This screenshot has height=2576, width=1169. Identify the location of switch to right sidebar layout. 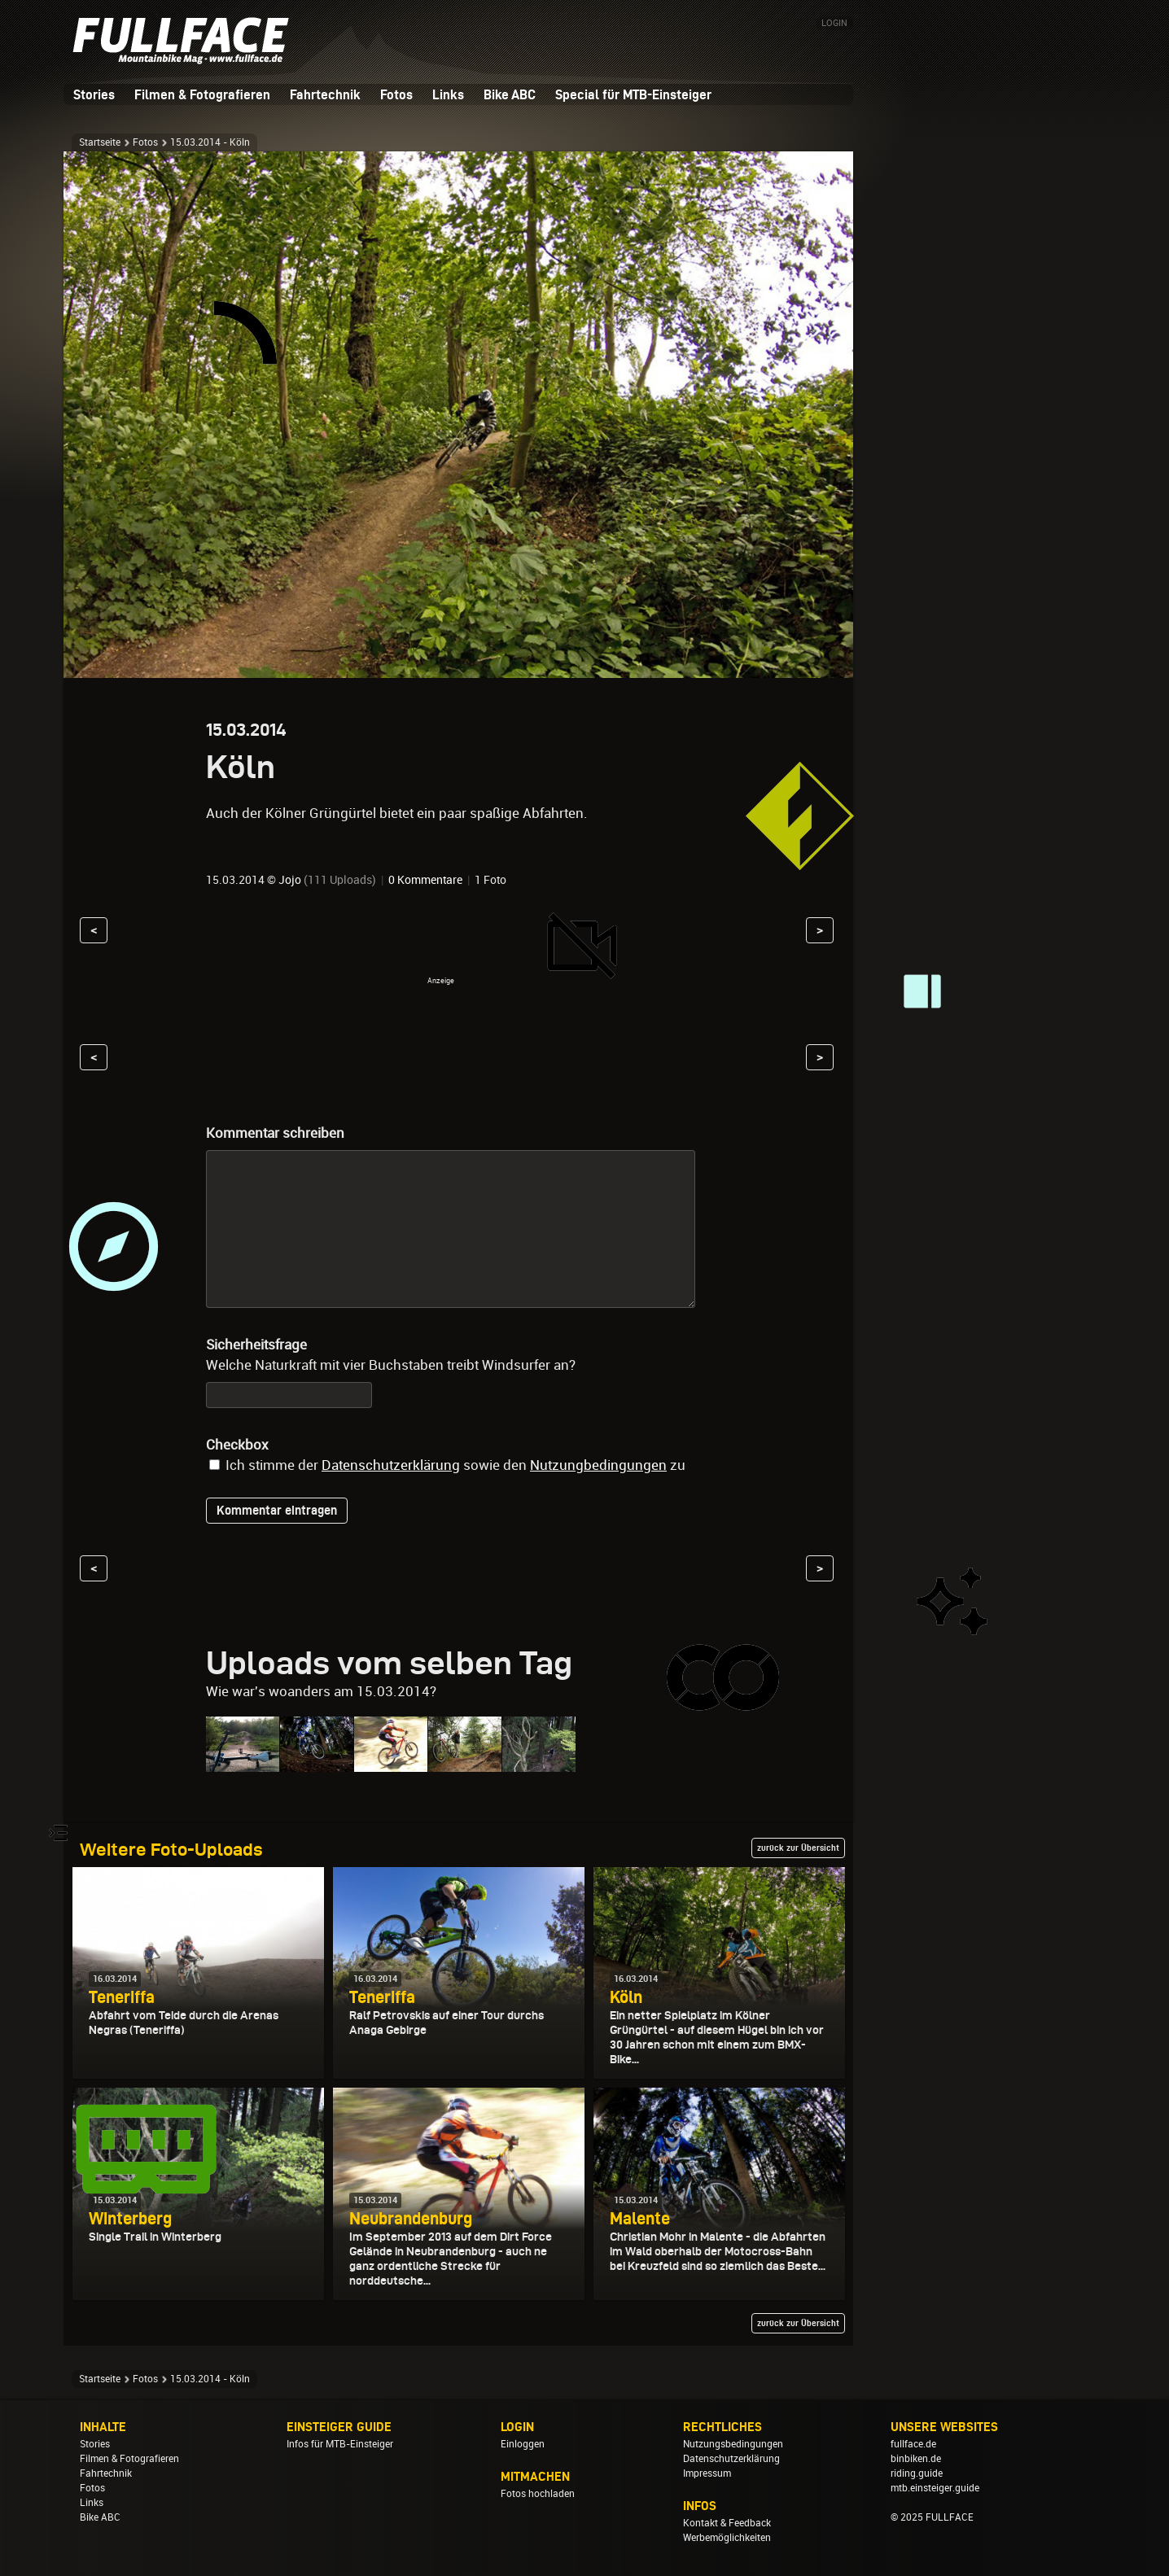
(922, 991).